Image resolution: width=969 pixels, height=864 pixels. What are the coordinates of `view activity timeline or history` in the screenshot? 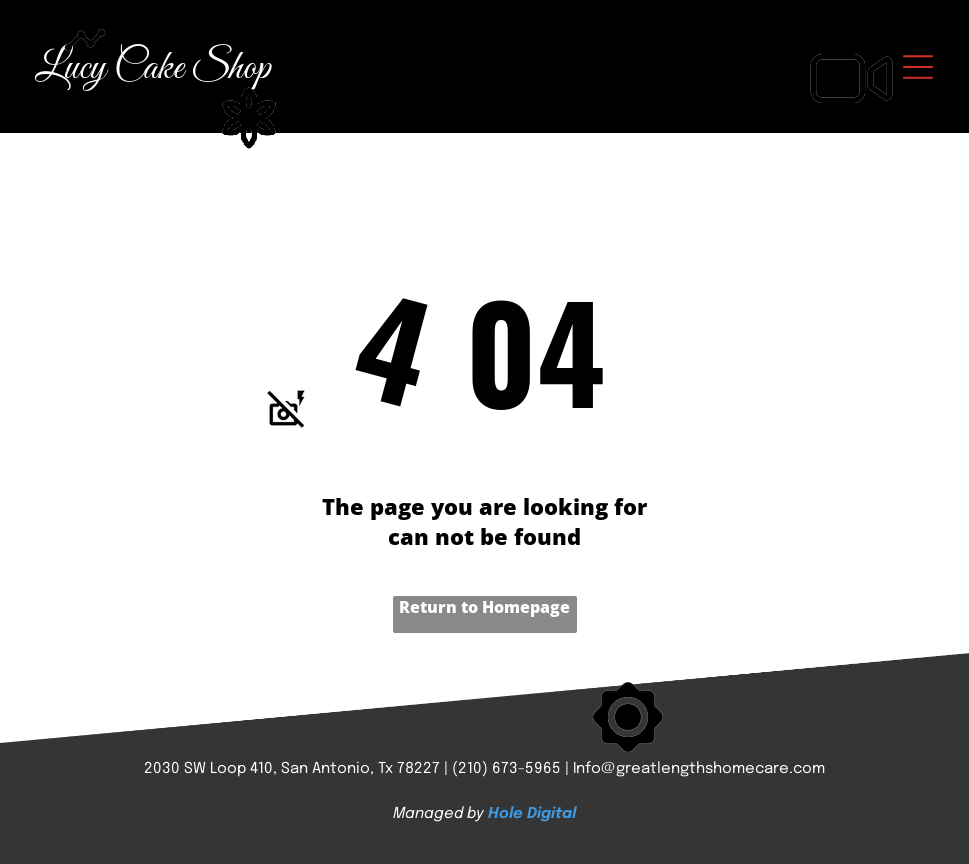 It's located at (85, 40).